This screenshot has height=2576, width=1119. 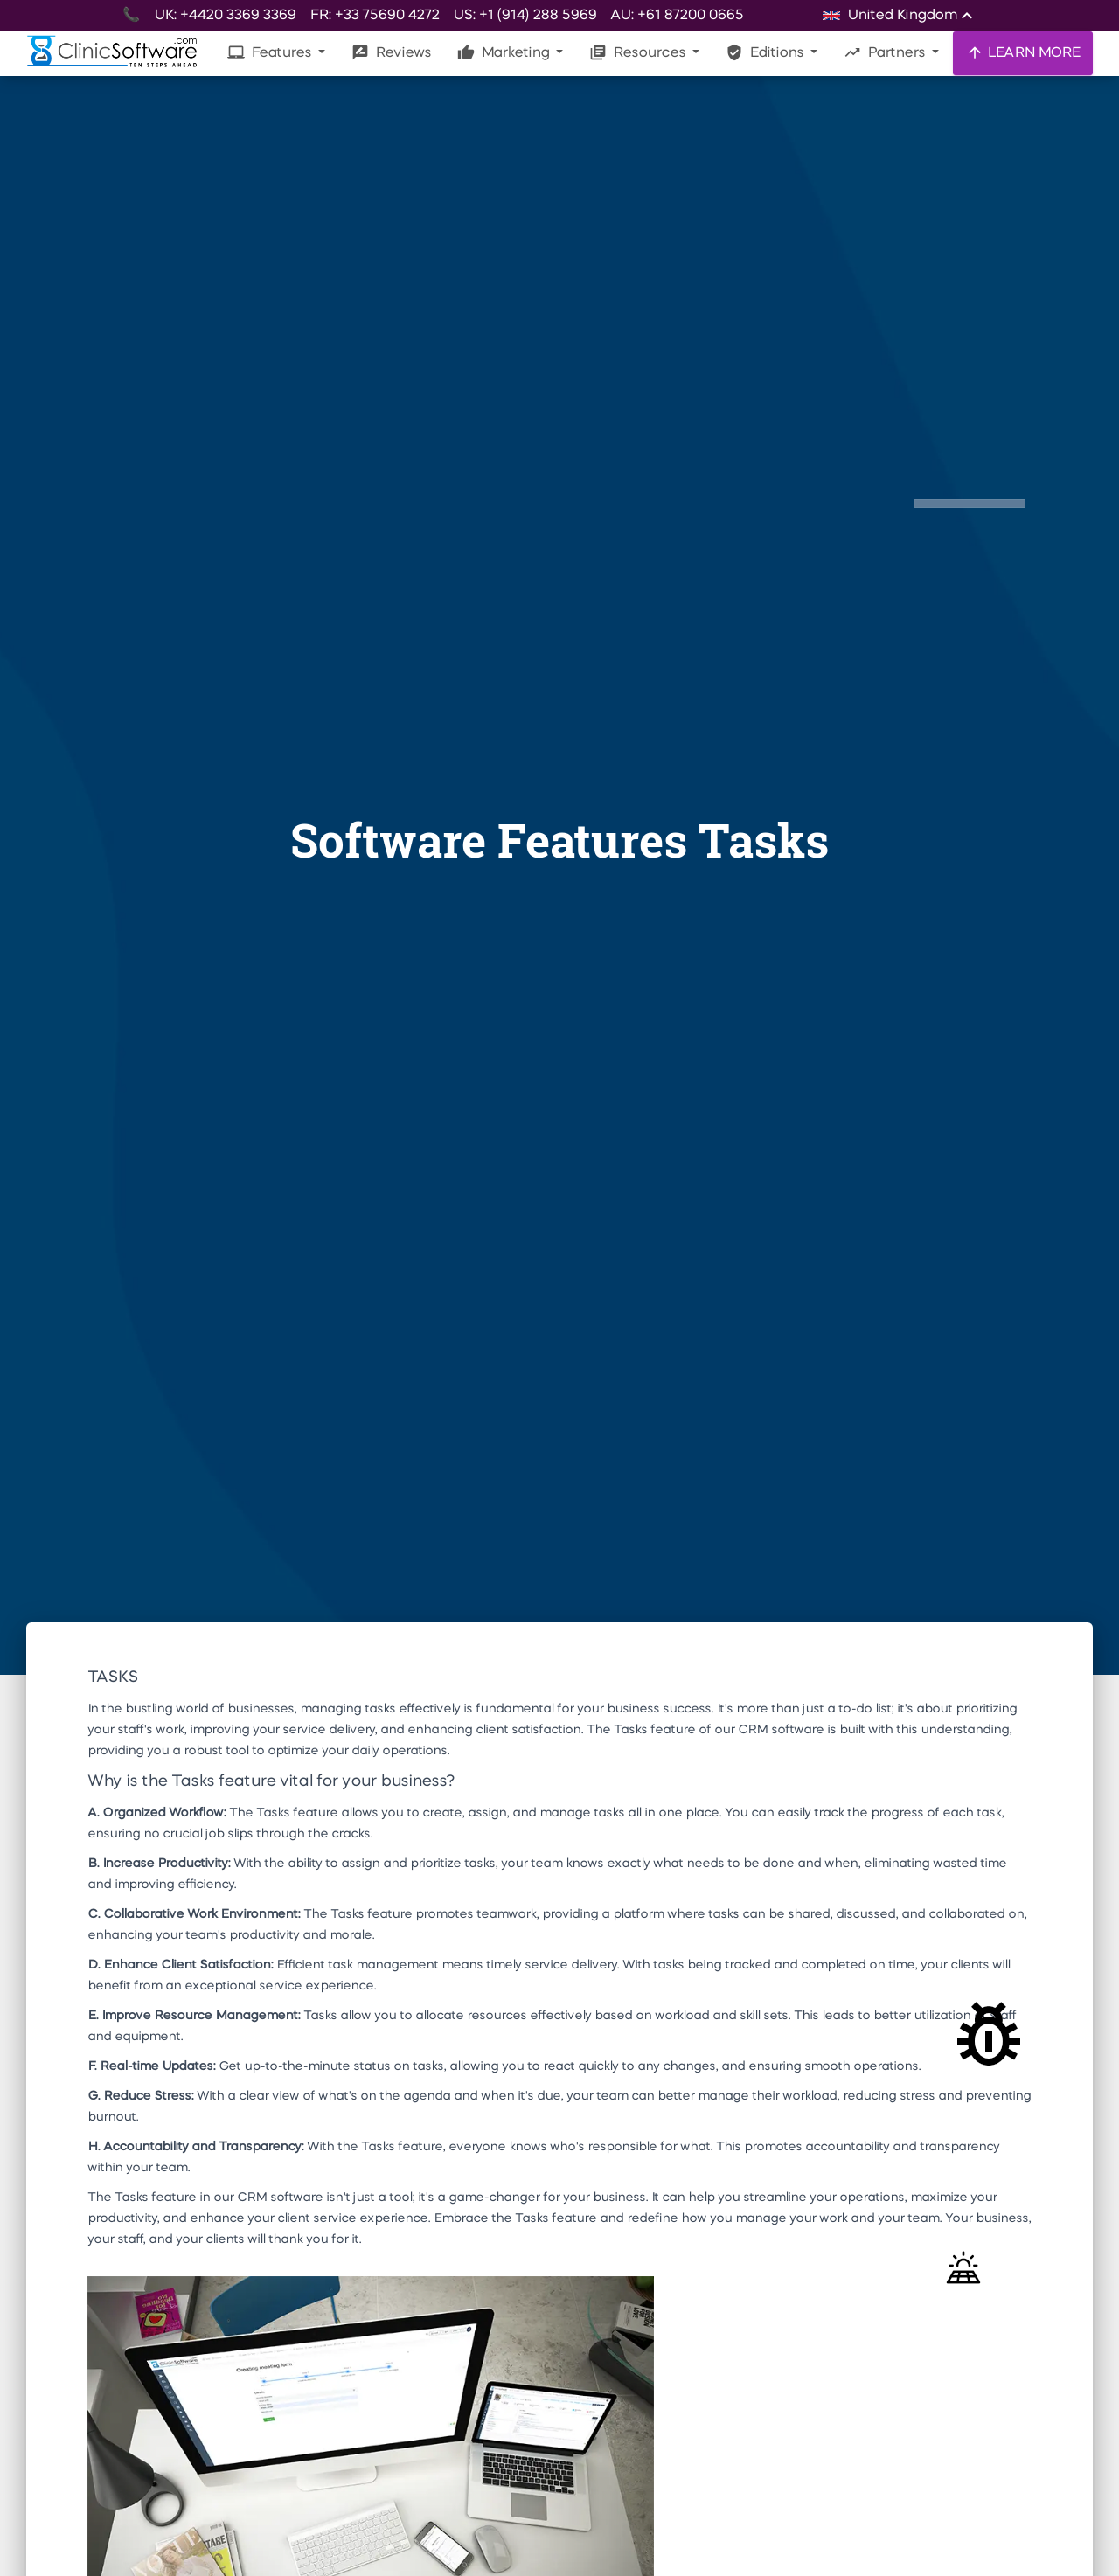 What do you see at coordinates (963, 2269) in the screenshot?
I see `view solar energy or panel status` at bounding box center [963, 2269].